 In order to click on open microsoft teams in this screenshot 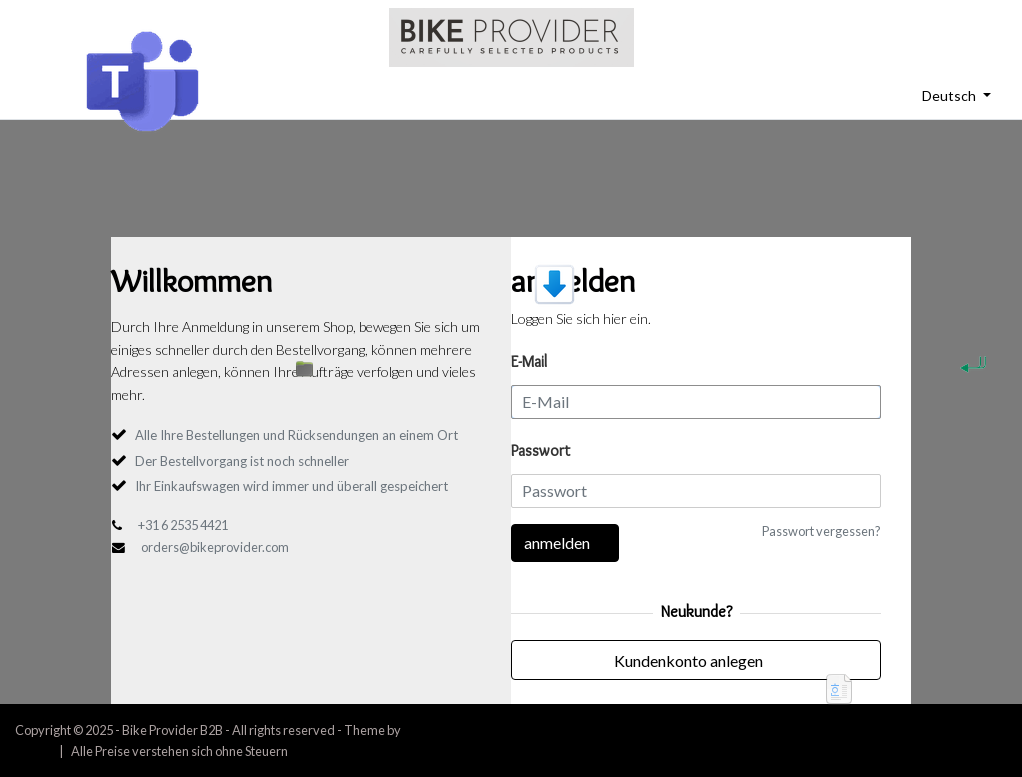, I will do `click(142, 82)`.